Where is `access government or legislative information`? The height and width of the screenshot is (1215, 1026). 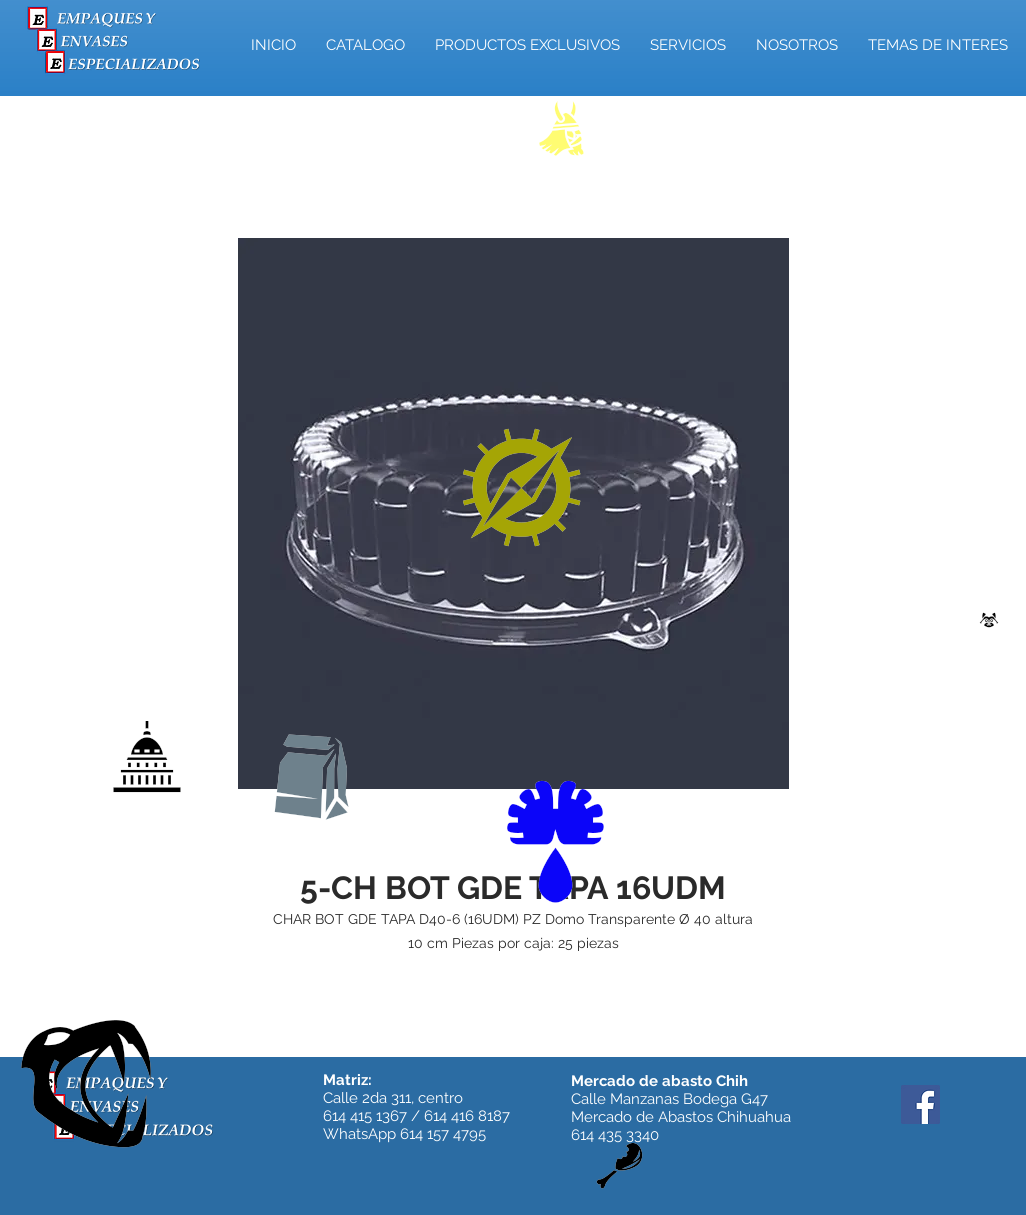 access government or legislative information is located at coordinates (147, 756).